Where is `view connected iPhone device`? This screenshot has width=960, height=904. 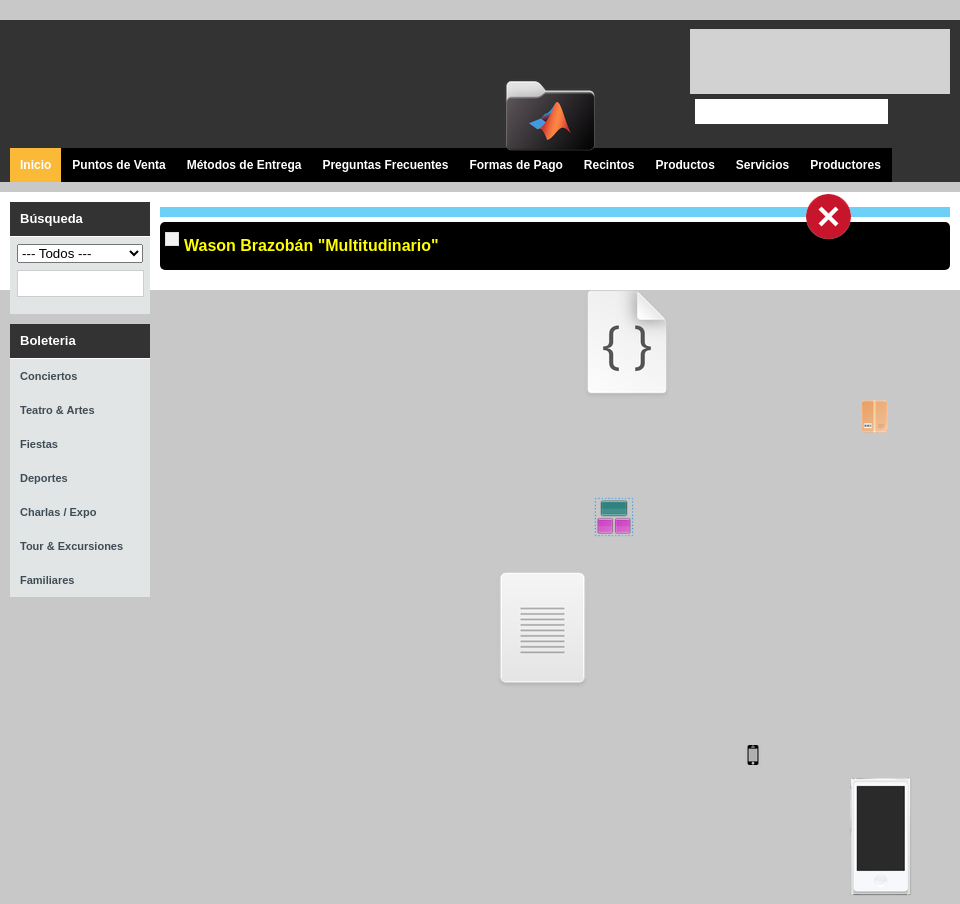
view connected iPhone device is located at coordinates (753, 755).